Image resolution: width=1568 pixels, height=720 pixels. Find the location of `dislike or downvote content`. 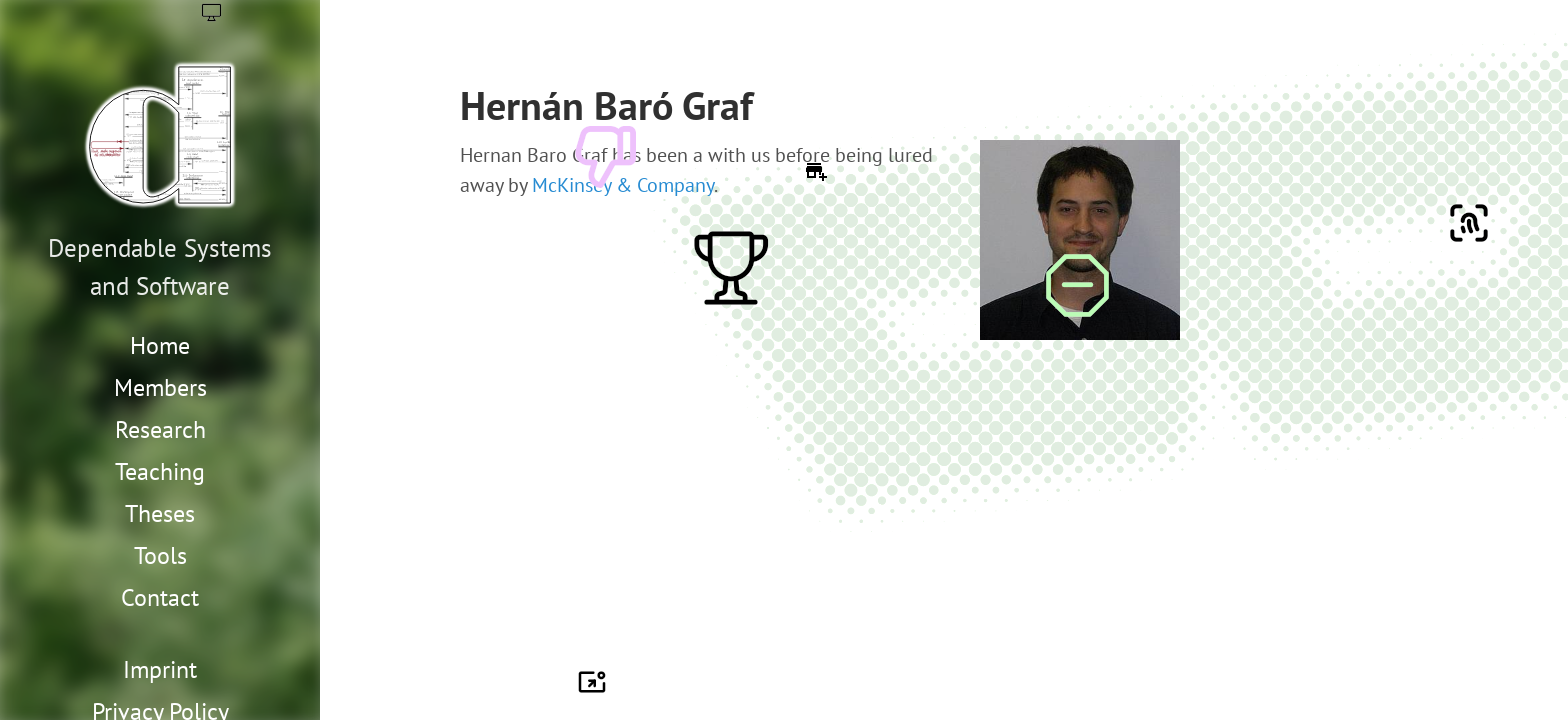

dislike or downvote content is located at coordinates (604, 157).